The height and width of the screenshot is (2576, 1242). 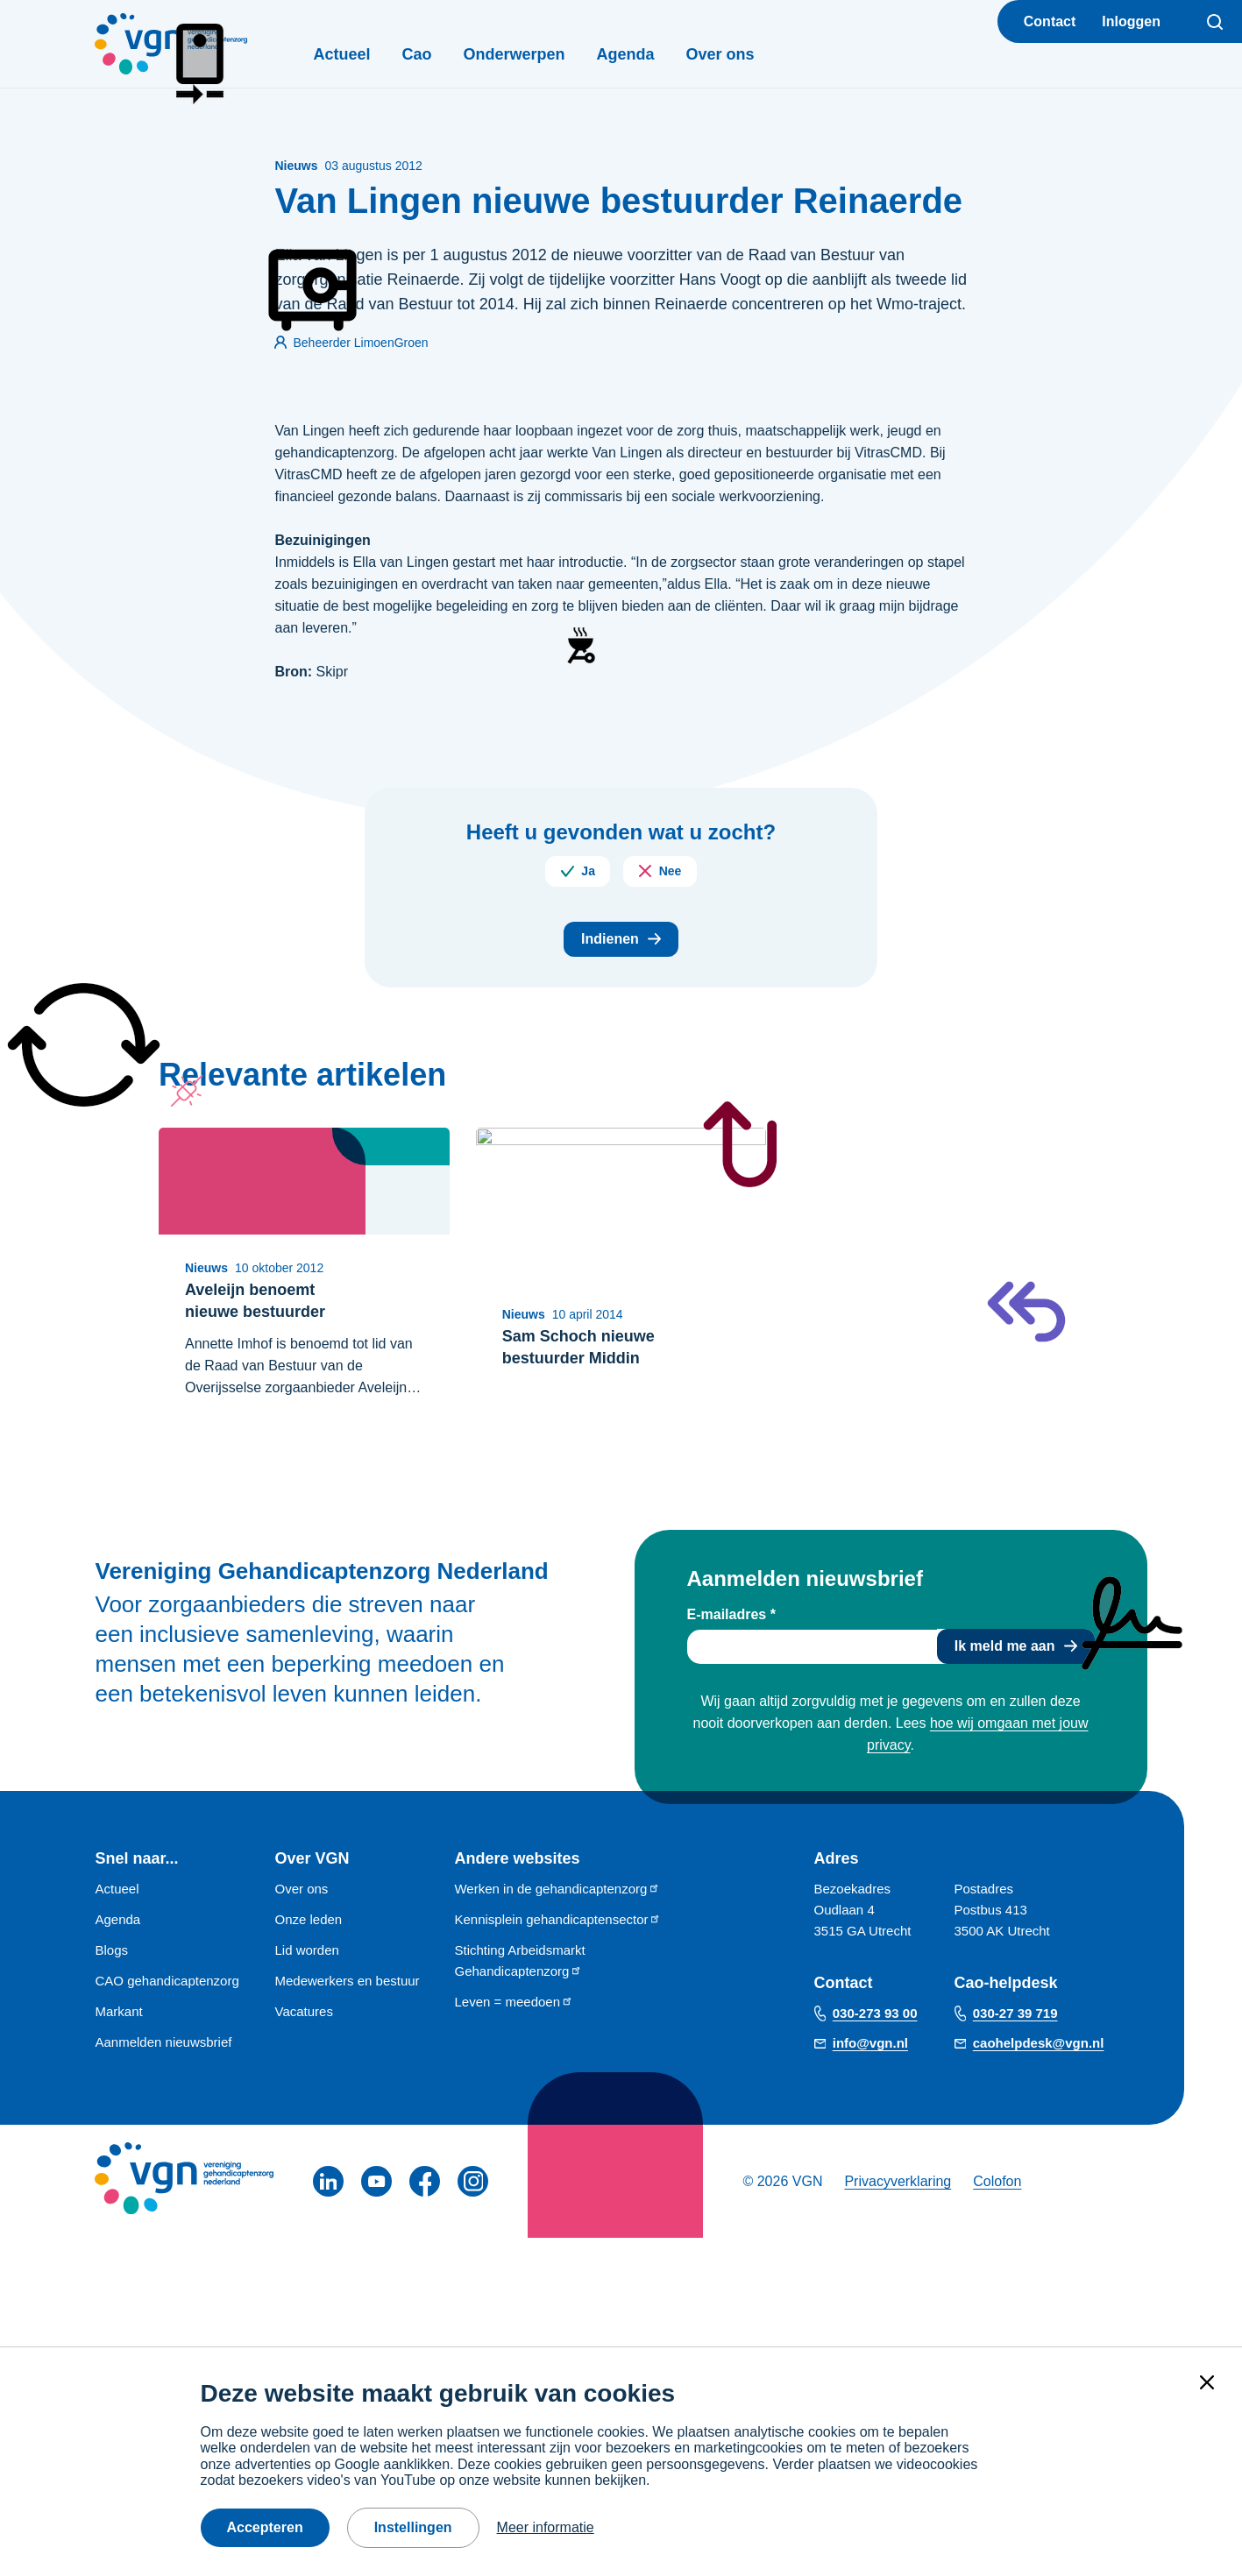 I want to click on undo multiple actions, so click(x=1026, y=1312).